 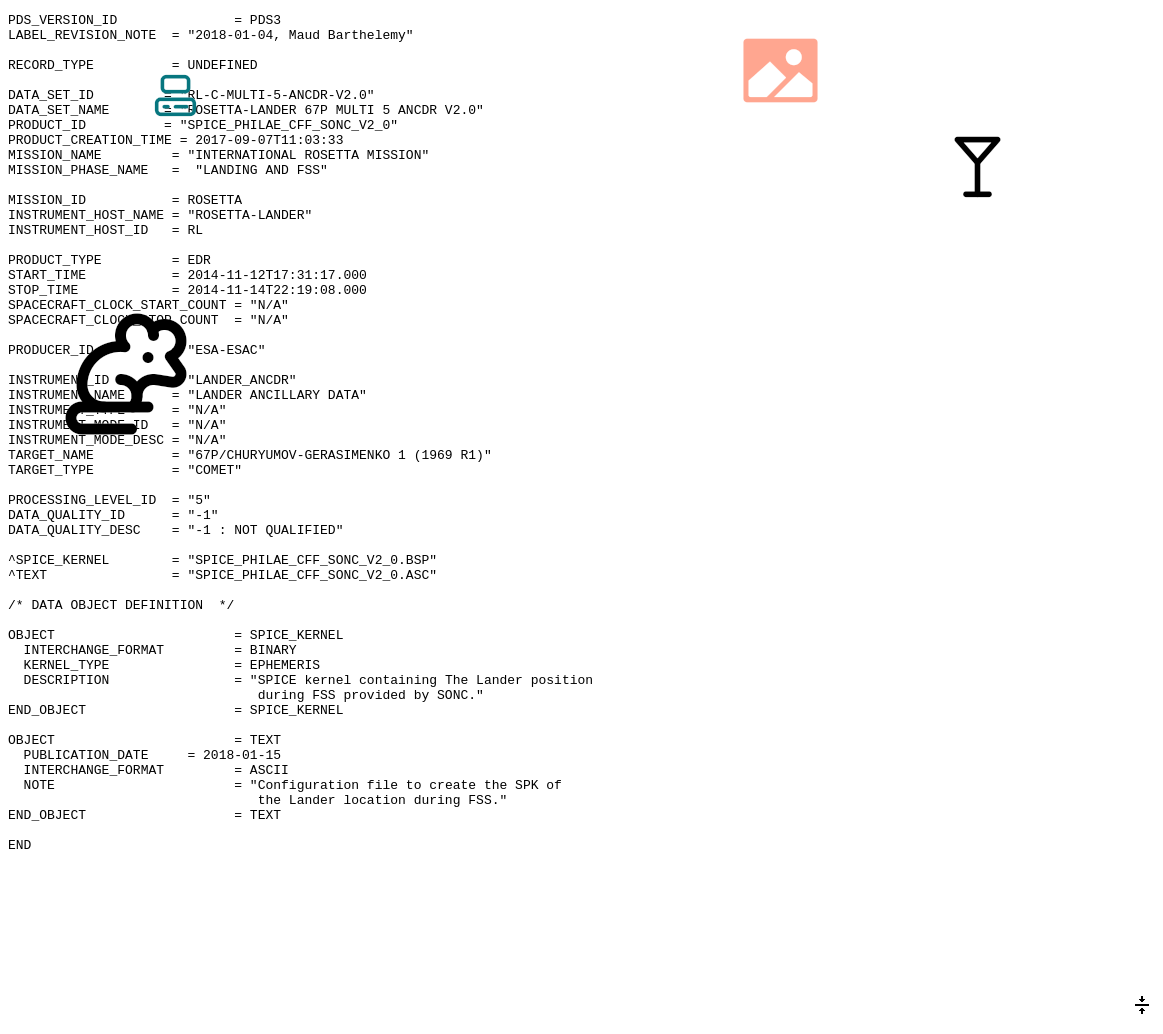 What do you see at coordinates (780, 70) in the screenshot?
I see `view image or photo` at bounding box center [780, 70].